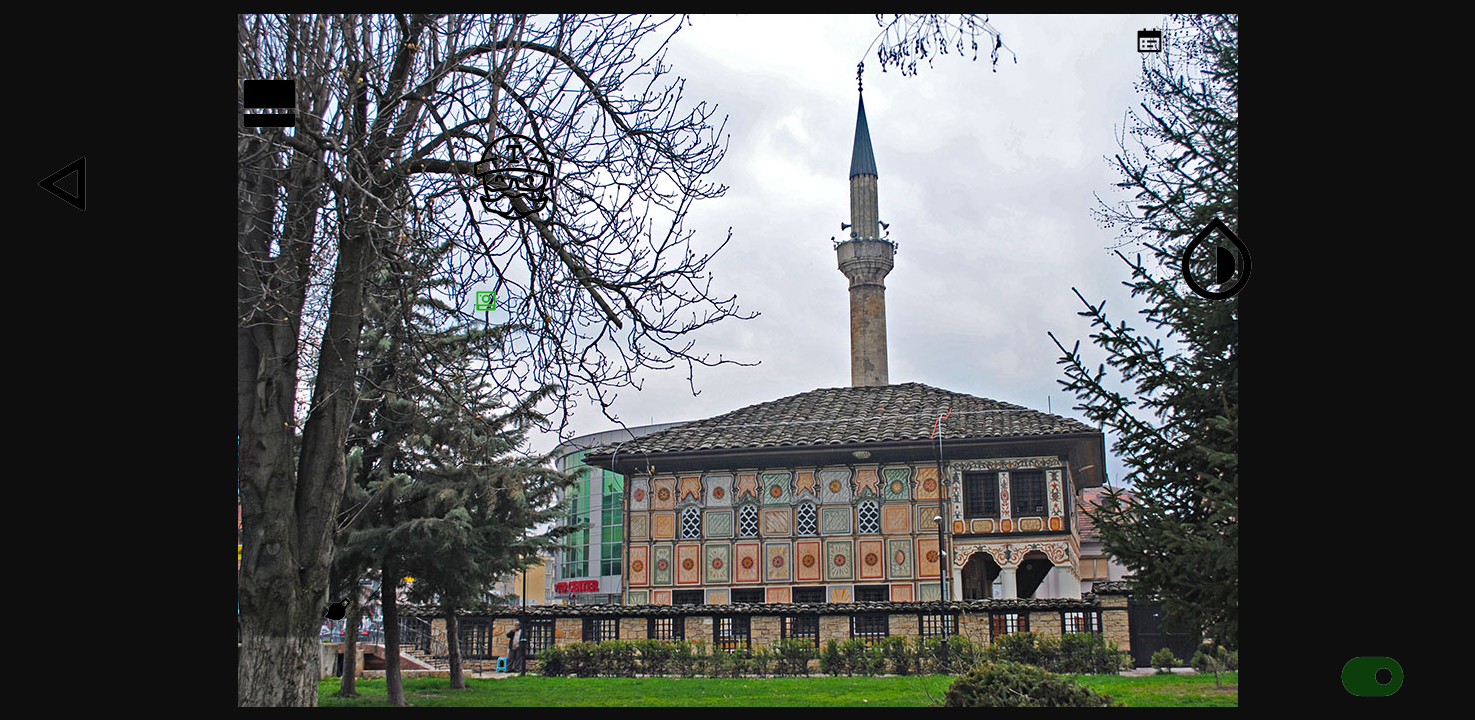  What do you see at coordinates (514, 177) in the screenshot?
I see `link to Travis CI continuous integration service` at bounding box center [514, 177].